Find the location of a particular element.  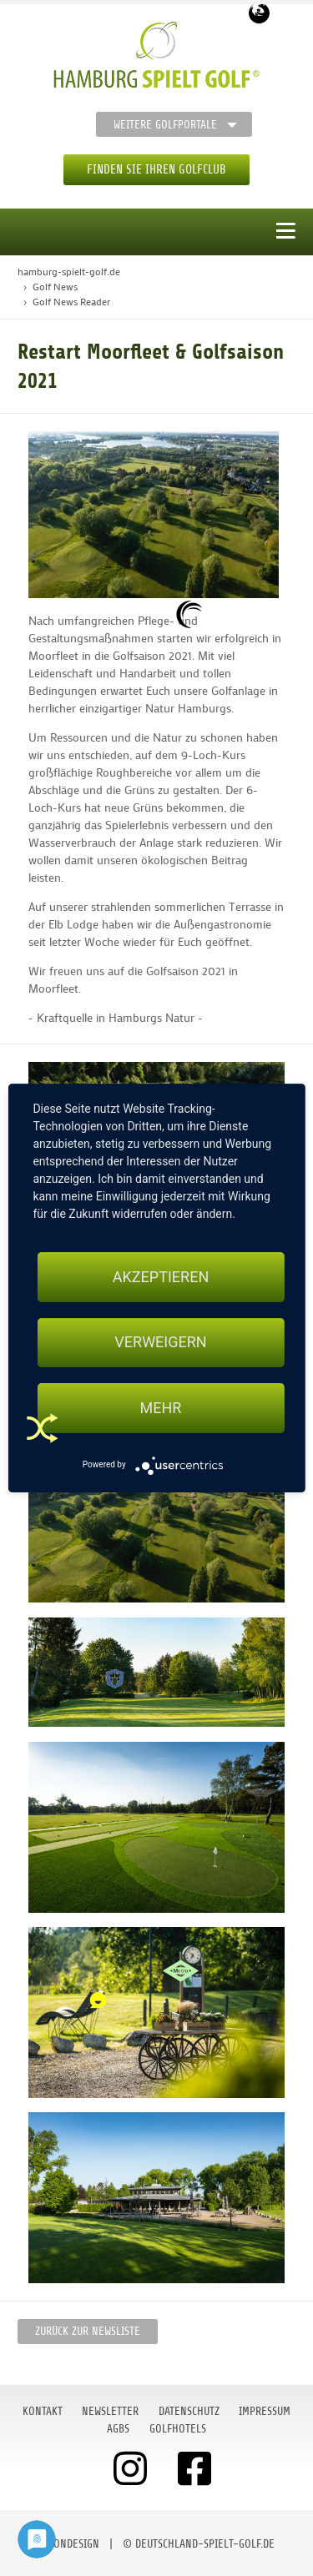

open the Metro de Madrid transit app is located at coordinates (180, 1970).